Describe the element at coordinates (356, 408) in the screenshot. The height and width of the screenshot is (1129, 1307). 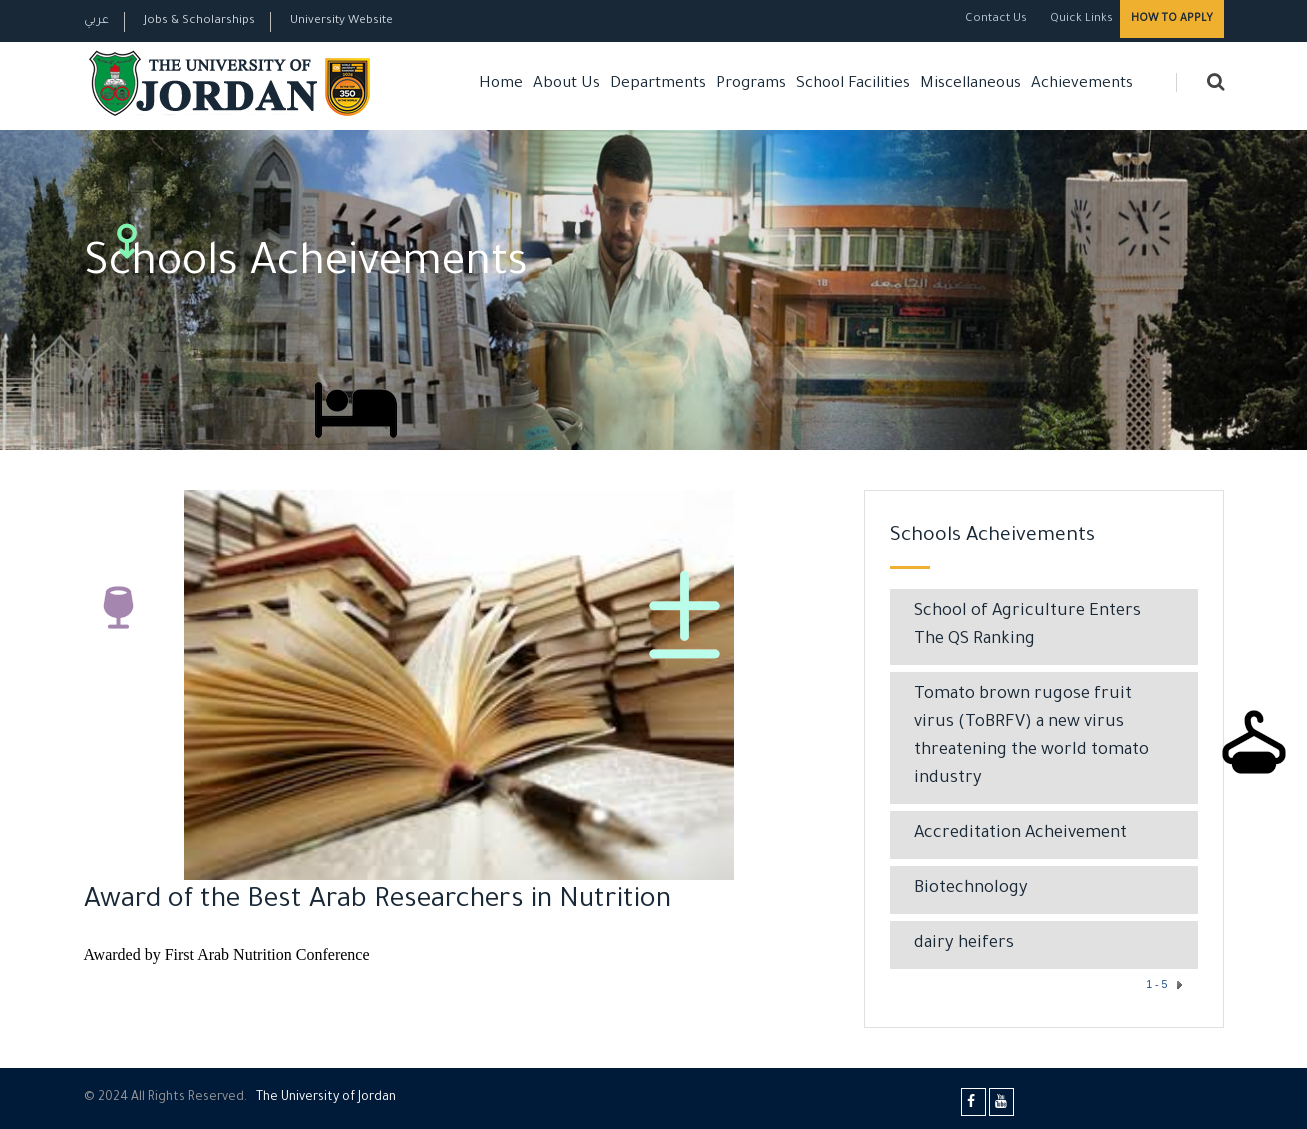
I see `find nearby hotels or accommodations` at that location.